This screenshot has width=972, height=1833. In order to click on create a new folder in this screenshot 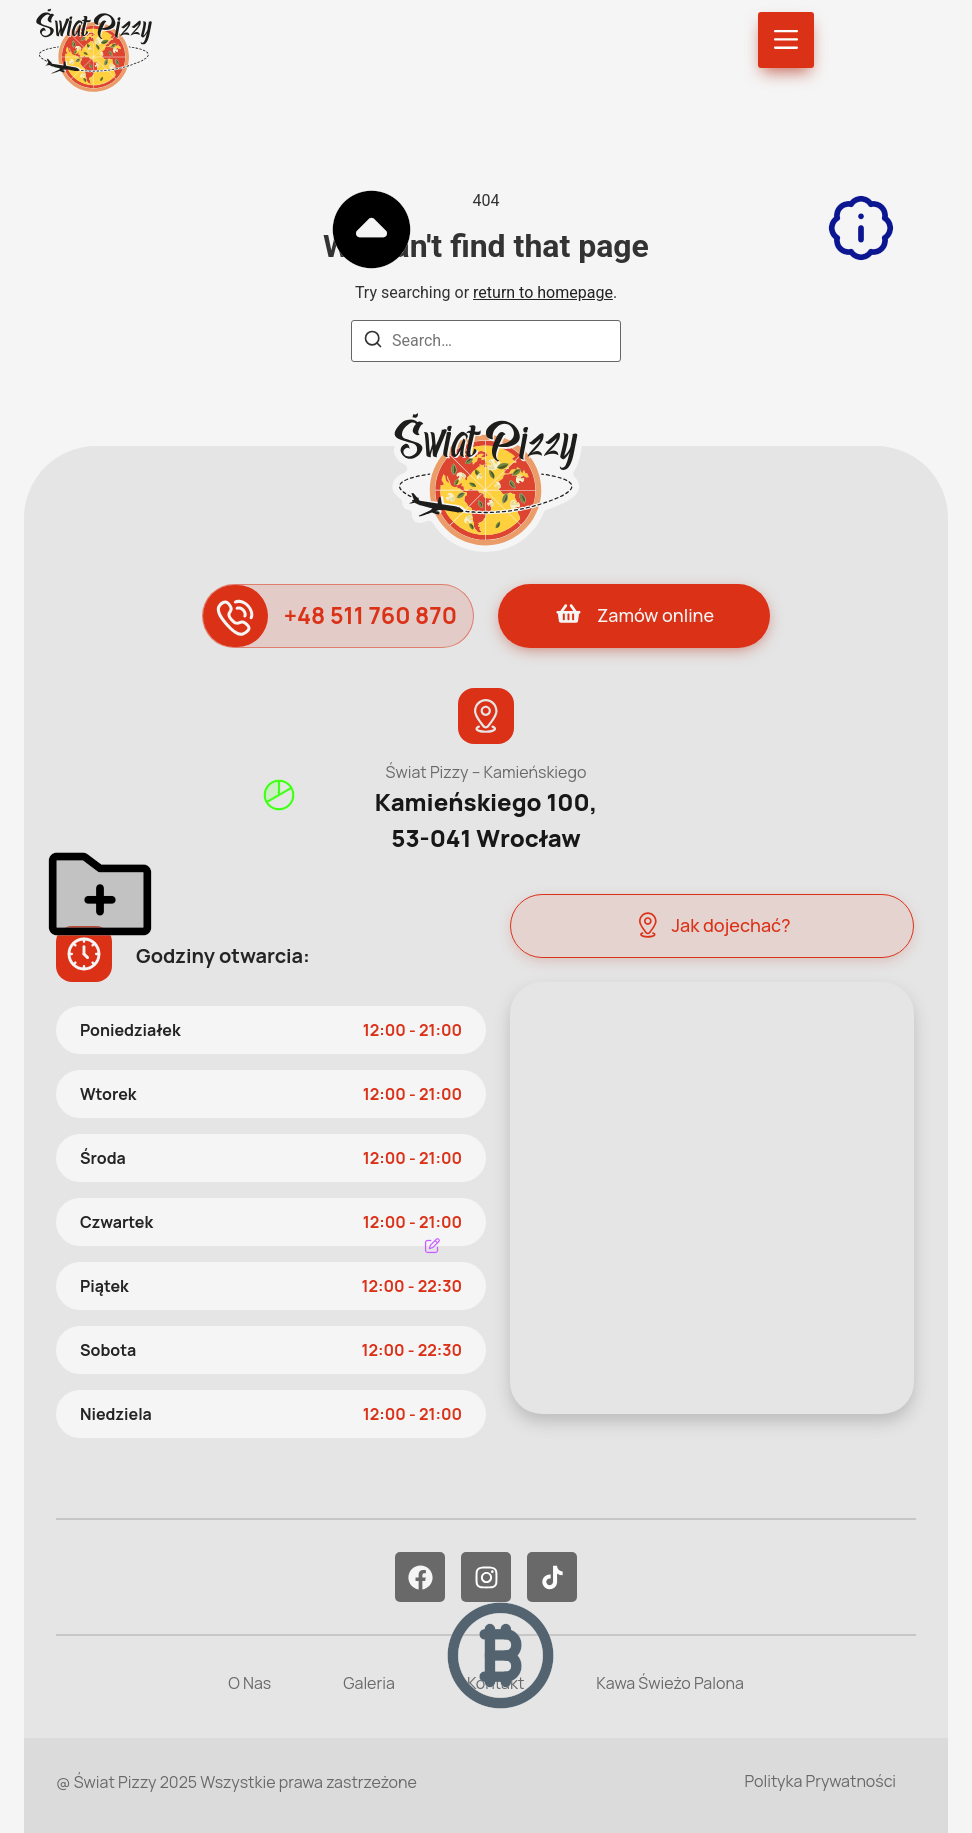, I will do `click(100, 892)`.